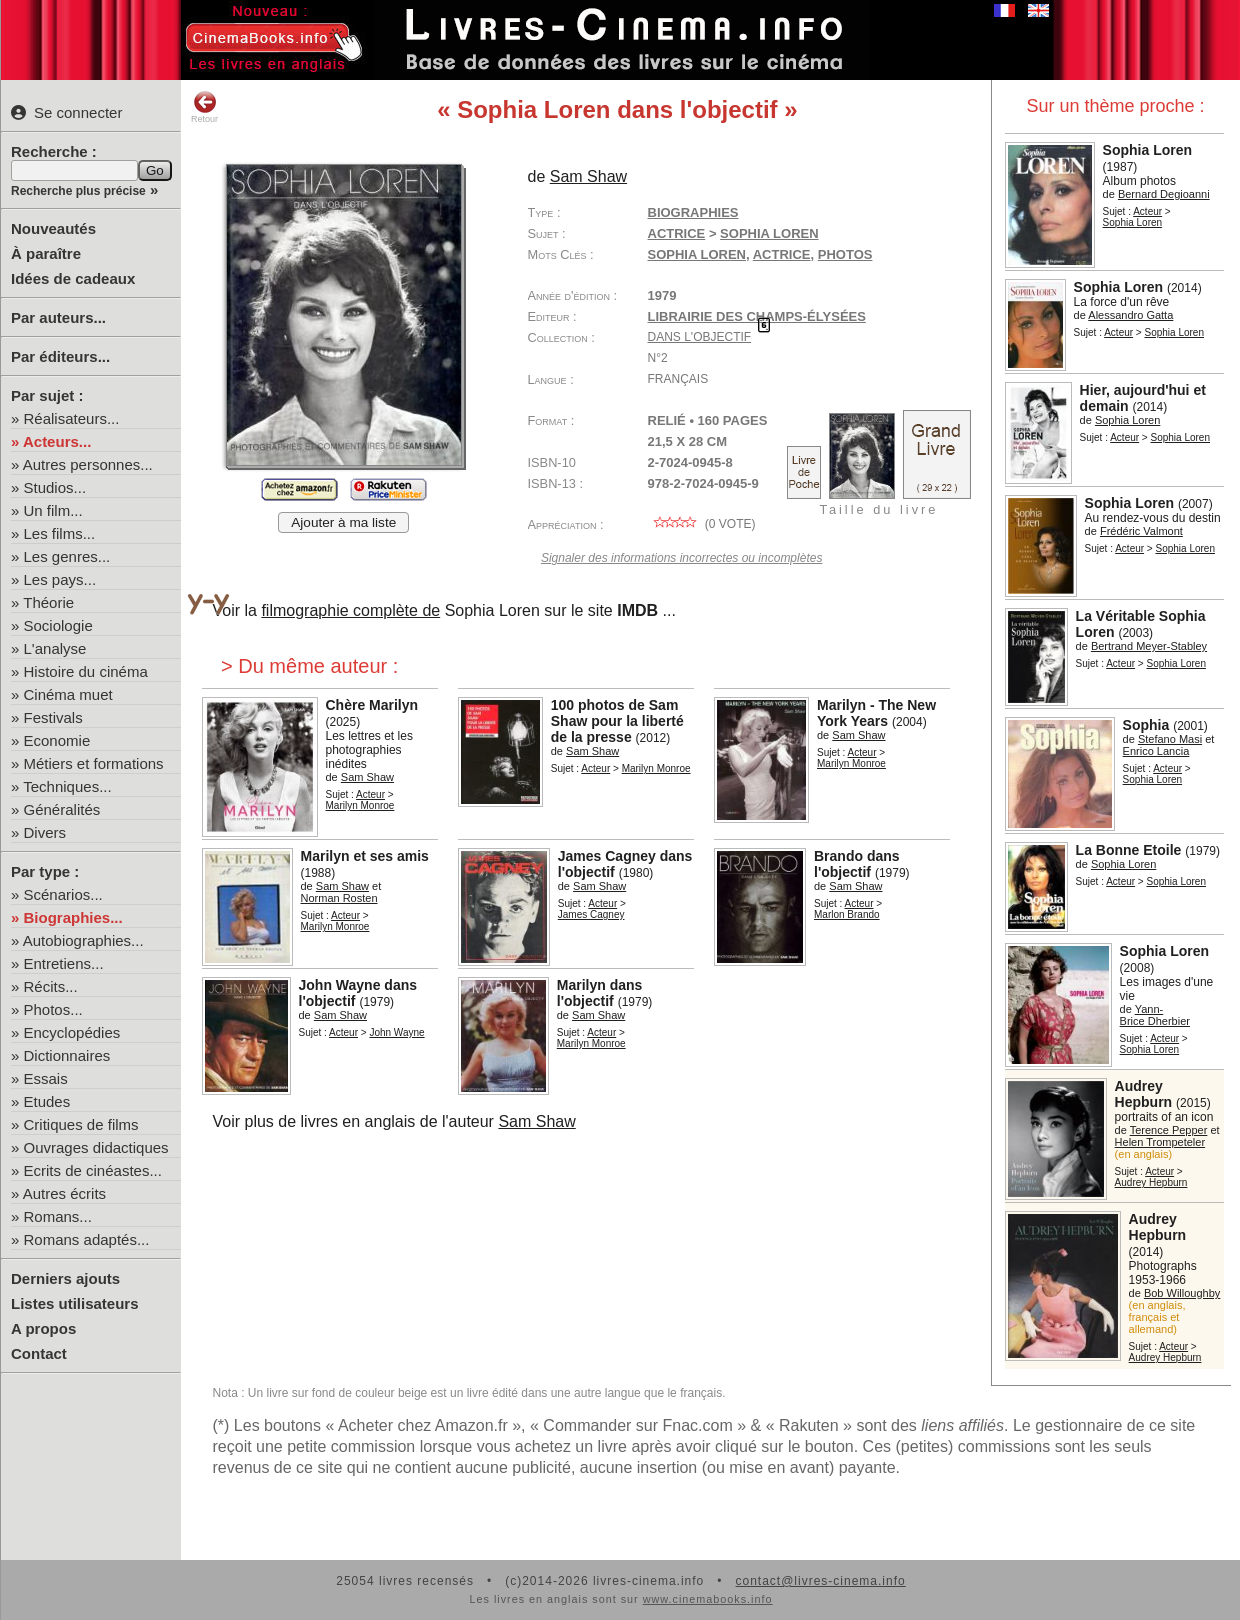 The height and width of the screenshot is (1620, 1240). Describe the element at coordinates (208, 601) in the screenshot. I see `represents a mathematical subtraction operation (y minus y)` at that location.